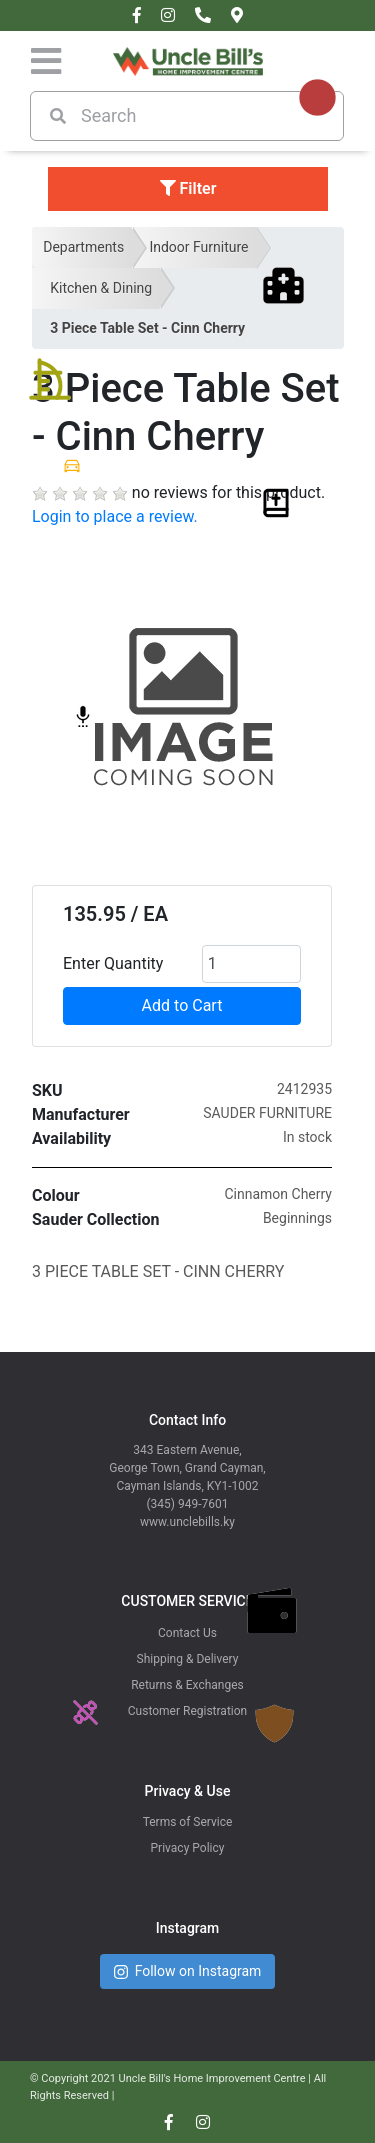  Describe the element at coordinates (272, 1612) in the screenshot. I see `access your wallet or payment methods` at that location.